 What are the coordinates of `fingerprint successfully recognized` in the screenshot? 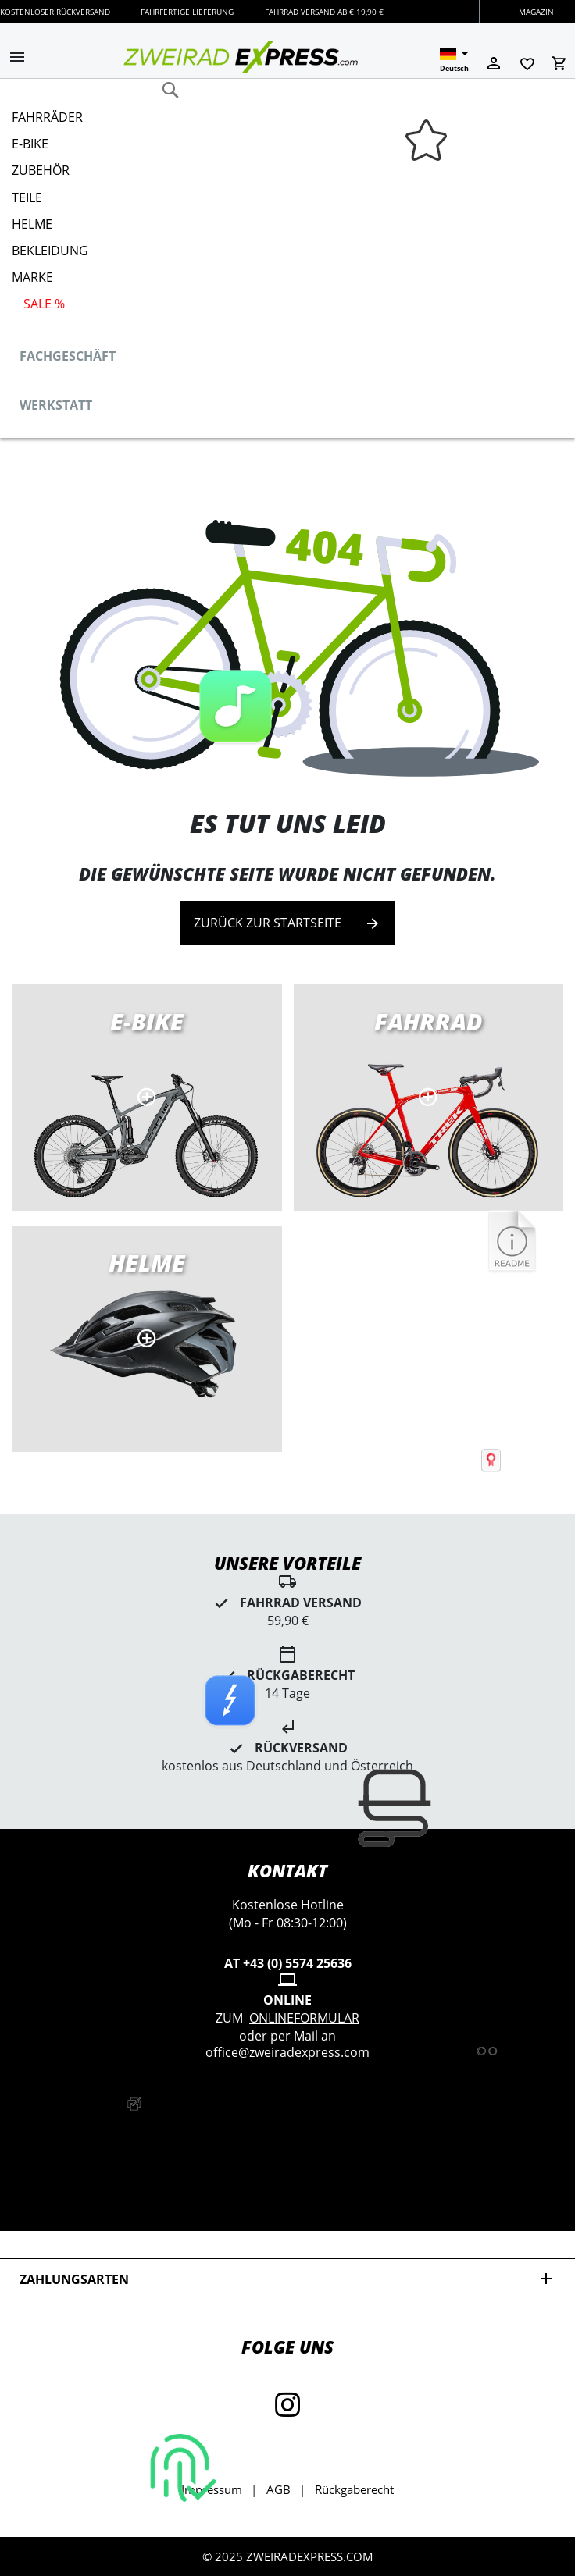 It's located at (183, 2467).